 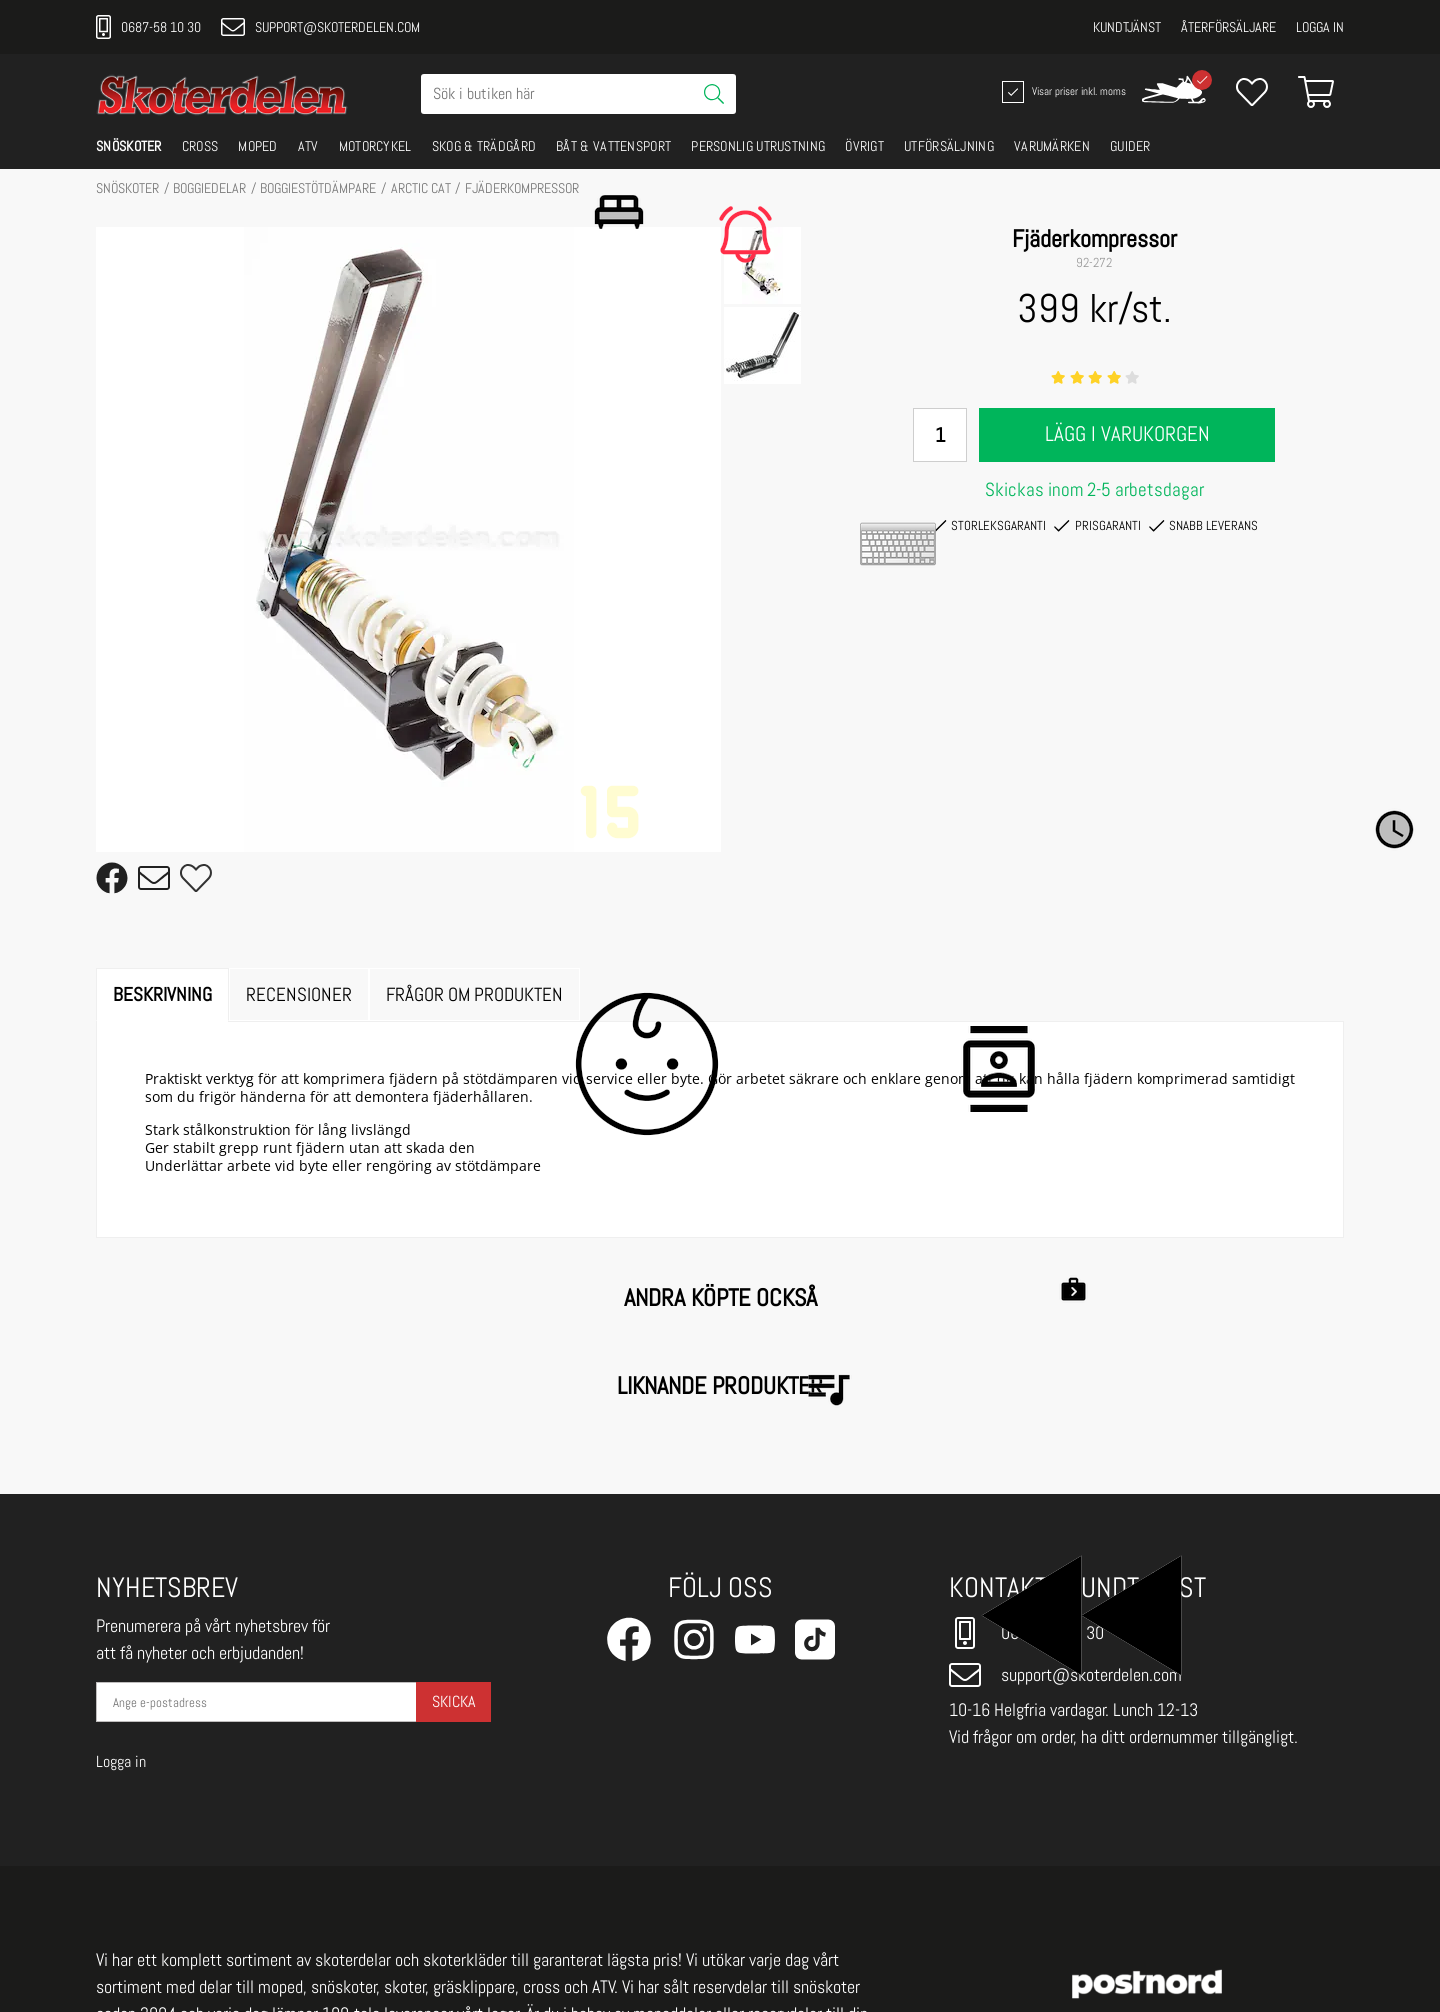 What do you see at coordinates (607, 812) in the screenshot?
I see `indicates 15 unread items or notifications` at bounding box center [607, 812].